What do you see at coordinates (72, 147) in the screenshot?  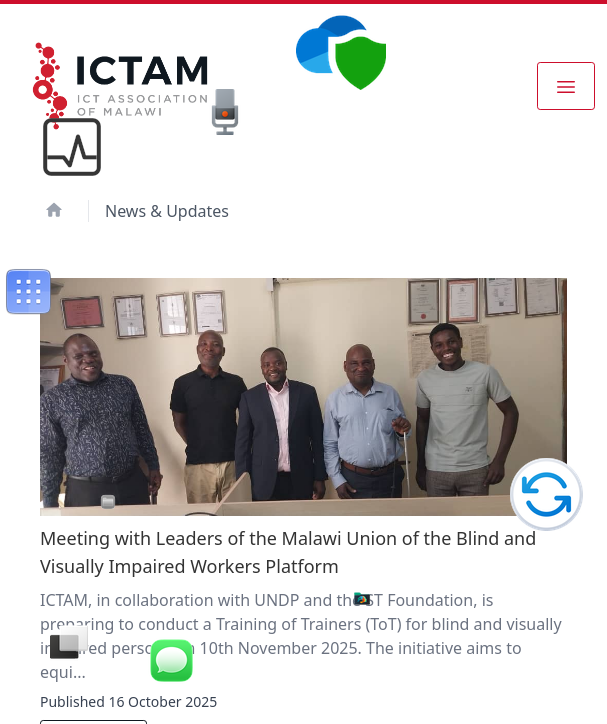 I see `open system monitor or activity monitor` at bounding box center [72, 147].